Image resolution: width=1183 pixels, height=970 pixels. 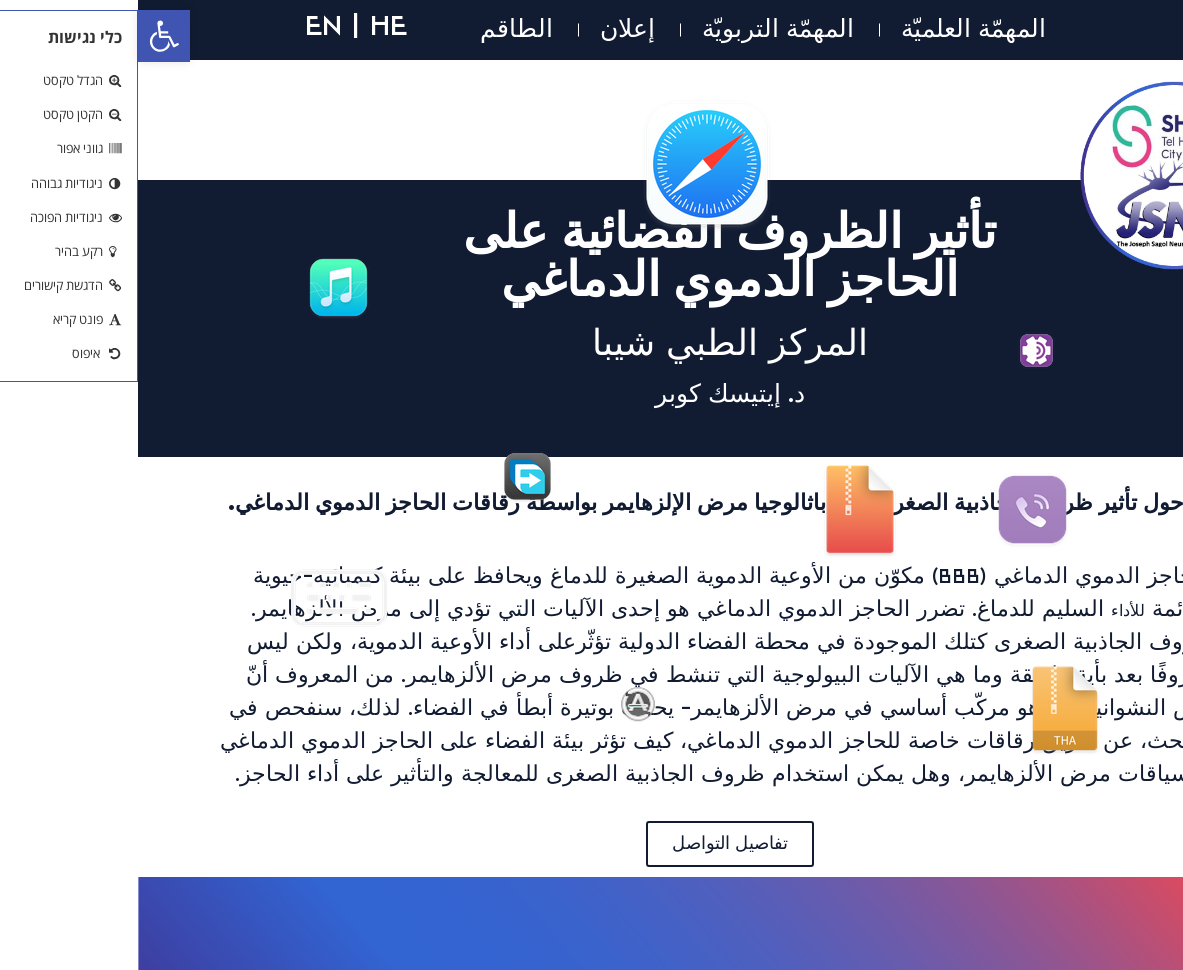 What do you see at coordinates (338, 287) in the screenshot?
I see `open elisa music player` at bounding box center [338, 287].